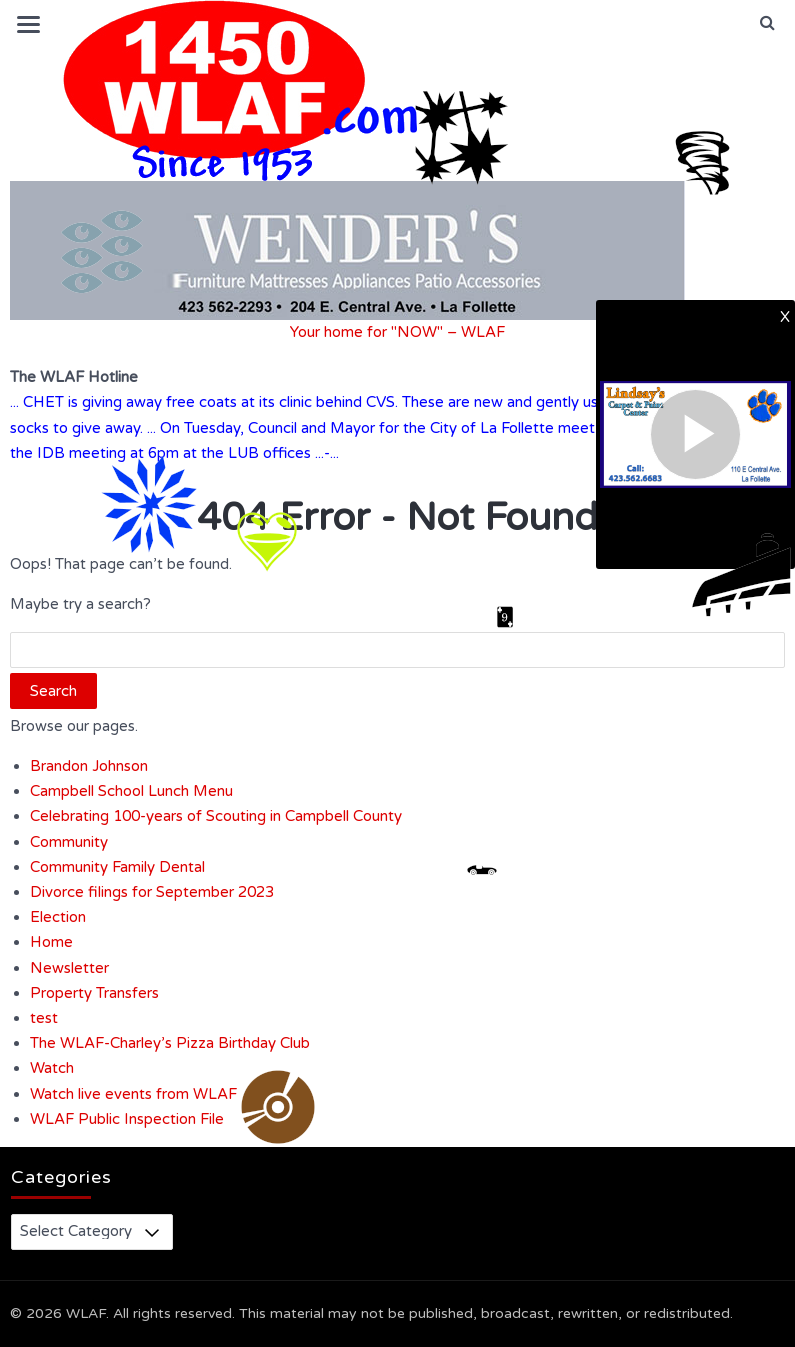 The height and width of the screenshot is (1347, 795). What do you see at coordinates (462, 138) in the screenshot?
I see `indicates laser or energy weapon effect` at bounding box center [462, 138].